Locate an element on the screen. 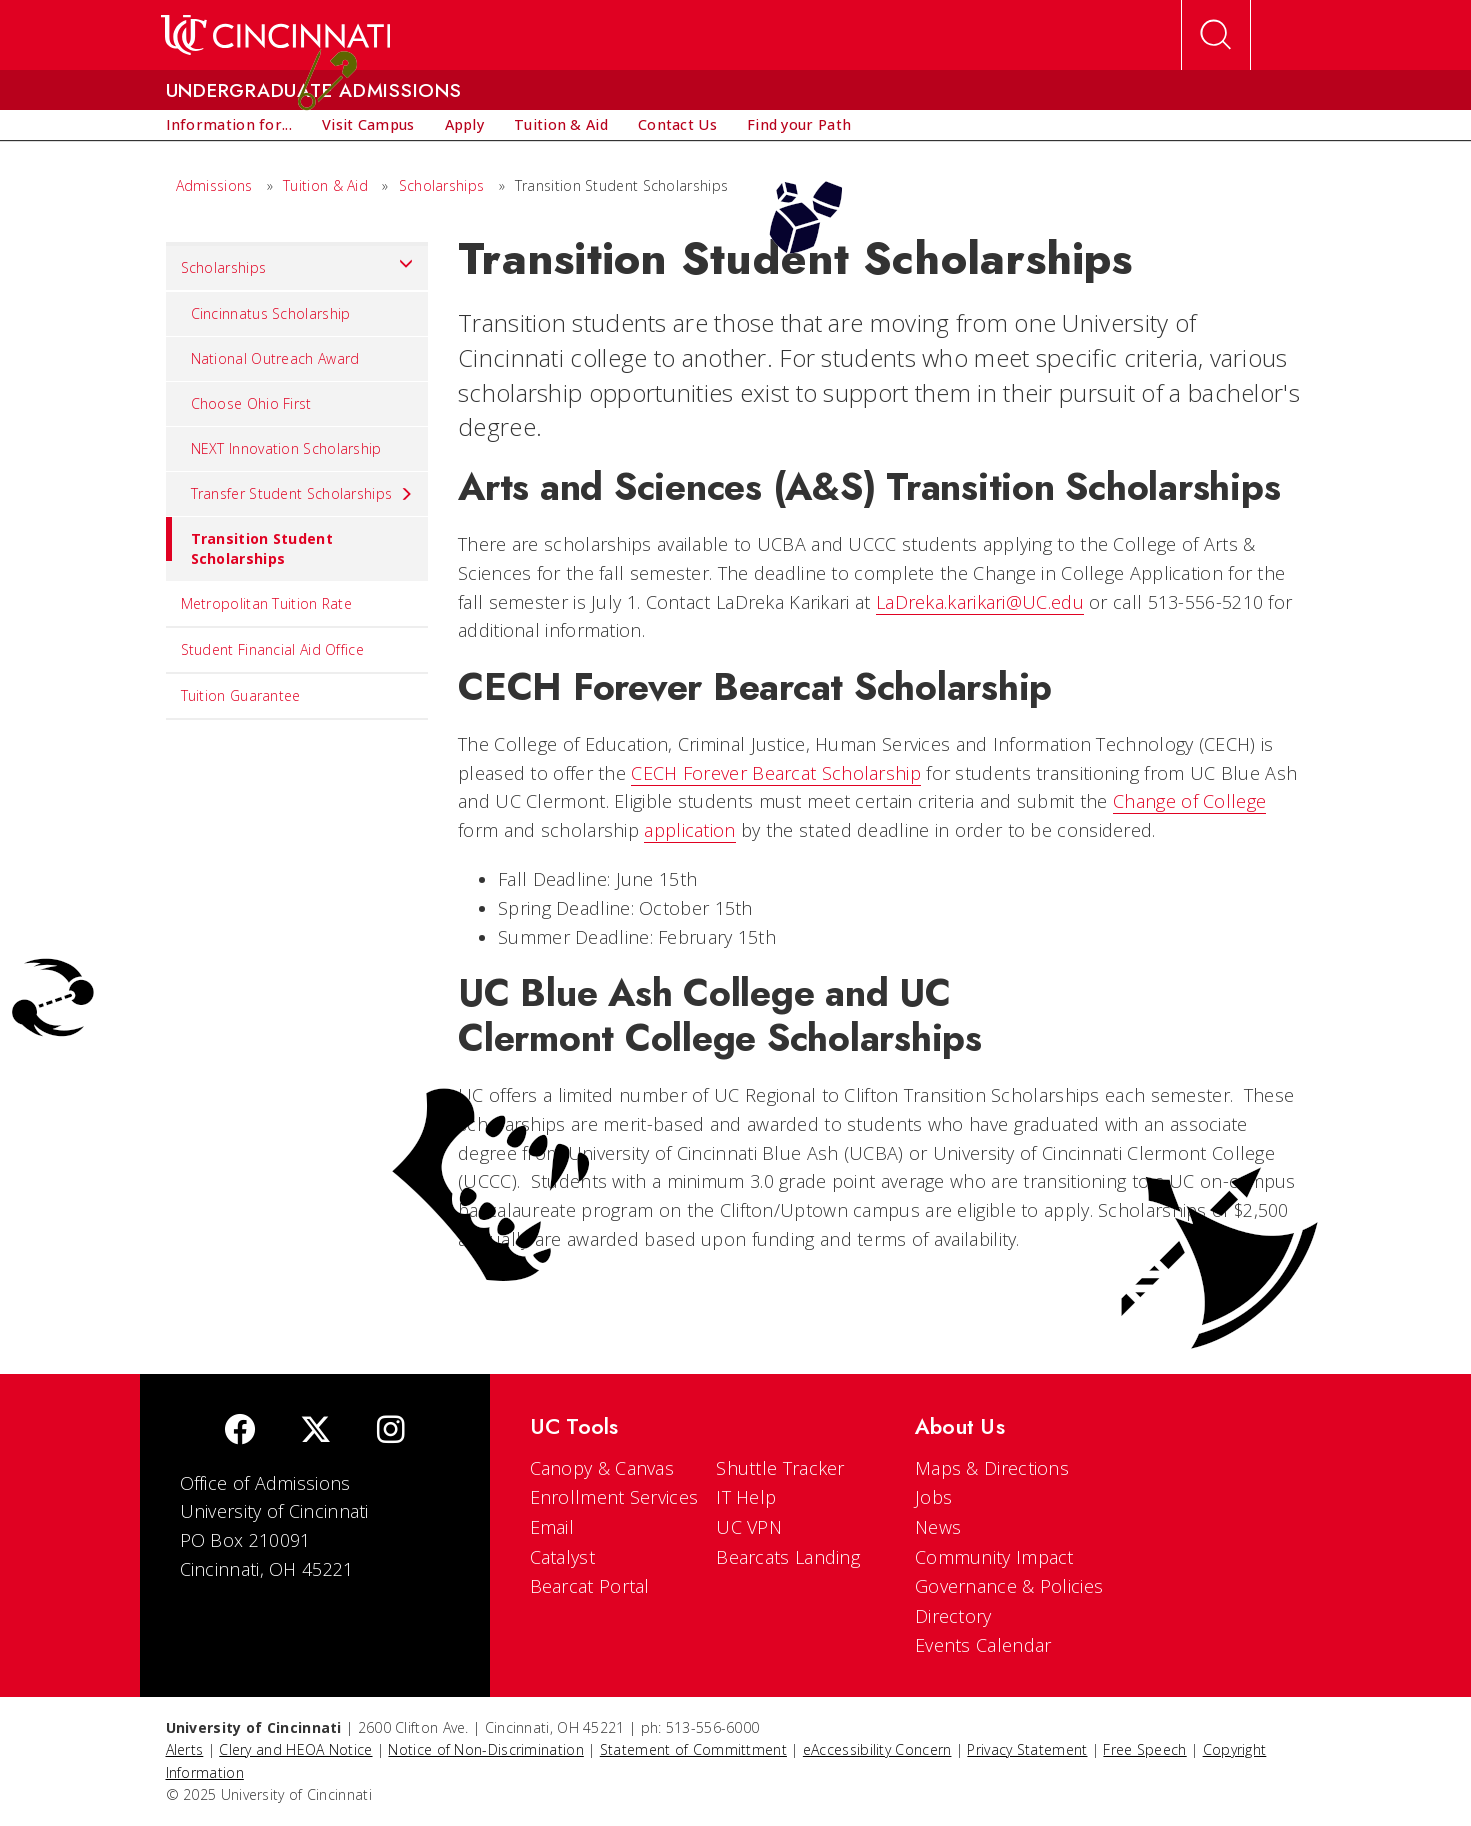  safety pin tool or fastening option is located at coordinates (327, 79).